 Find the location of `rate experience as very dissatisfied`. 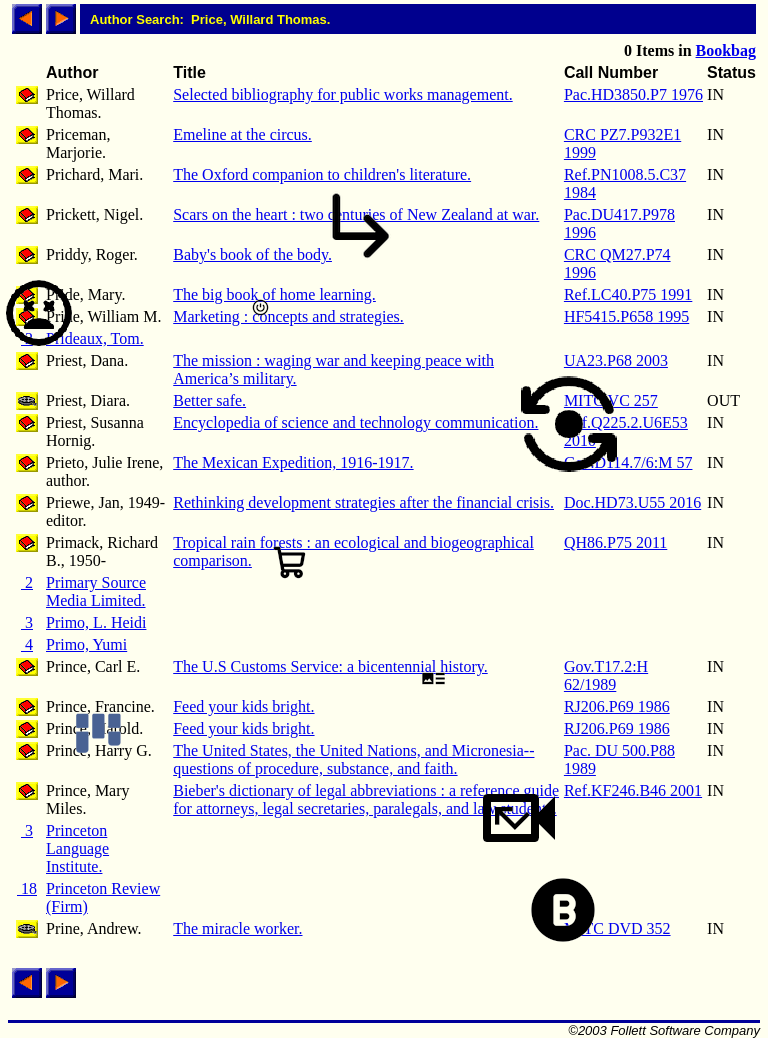

rate experience as very dissatisfied is located at coordinates (39, 313).